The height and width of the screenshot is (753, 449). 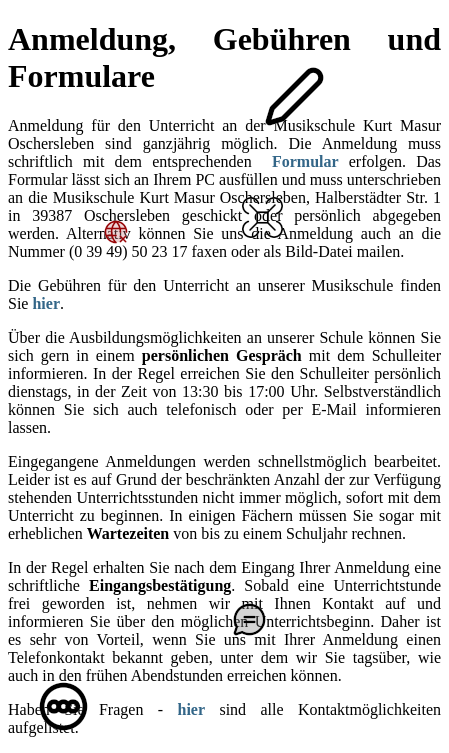 What do you see at coordinates (63, 706) in the screenshot?
I see `open Letterboxd app` at bounding box center [63, 706].